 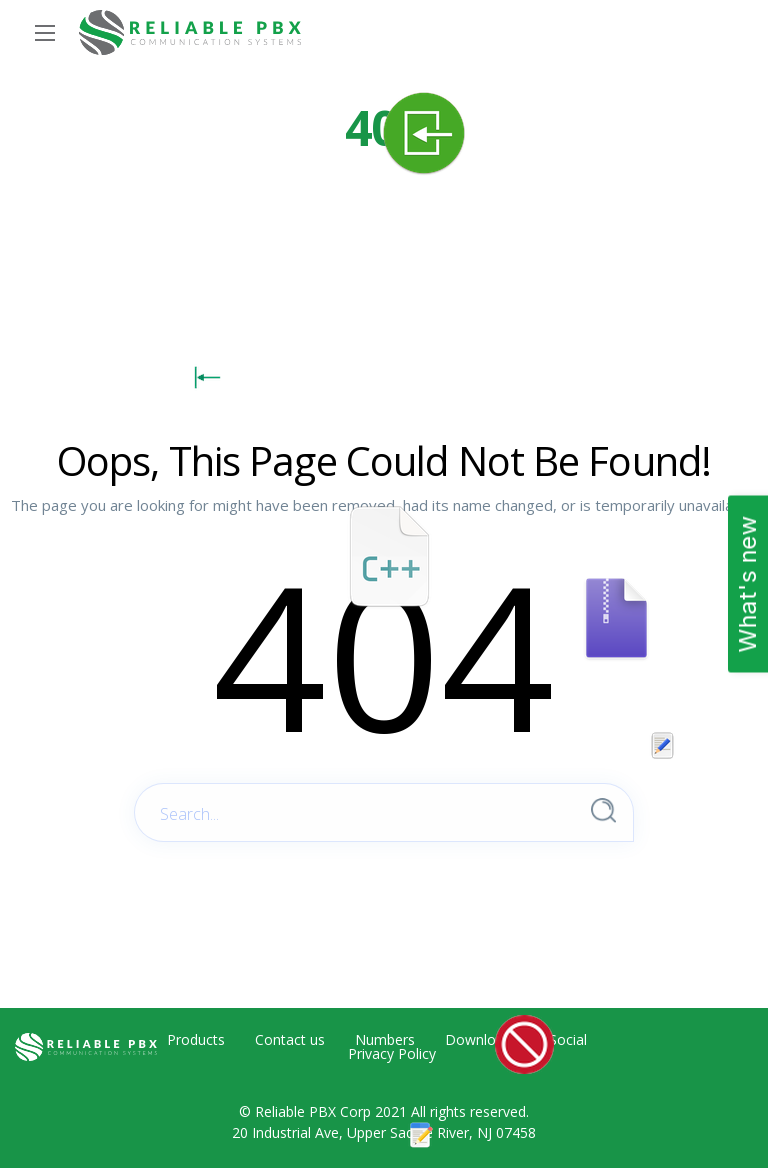 I want to click on a compressed bzdvi document file, so click(x=616, y=619).